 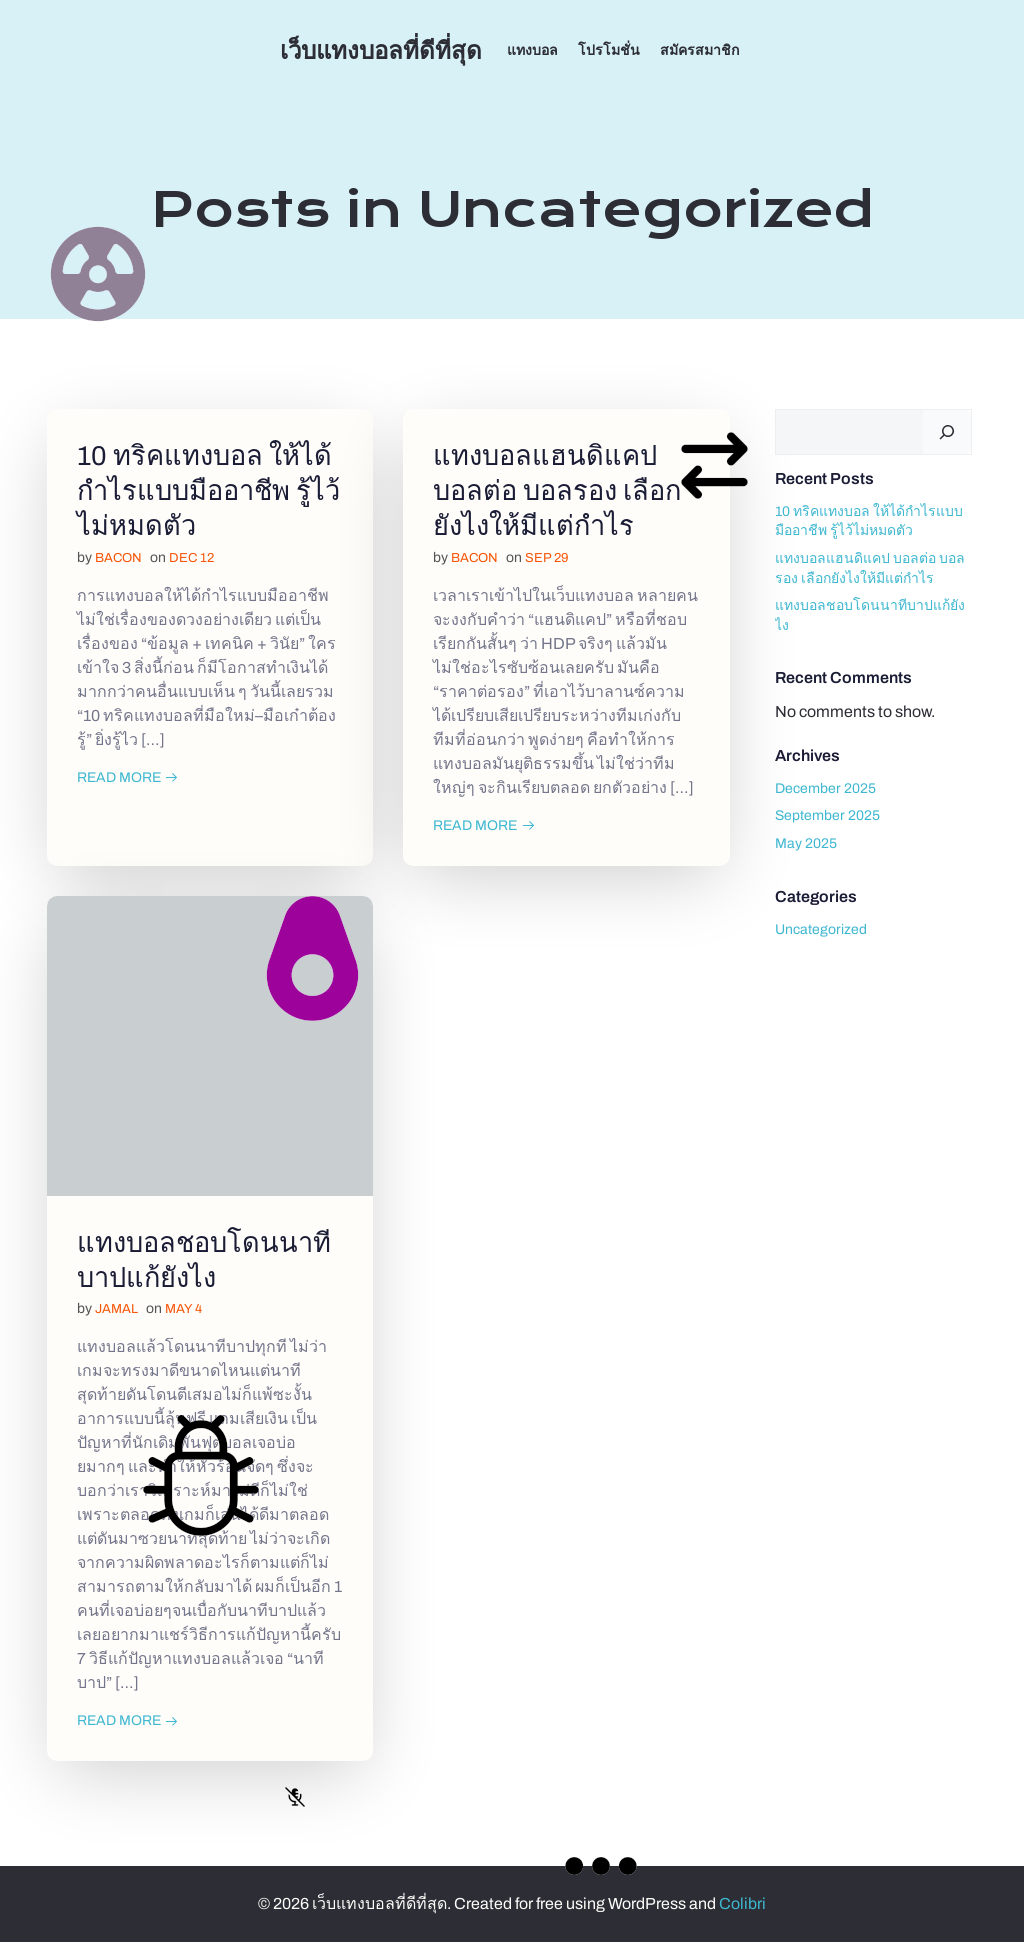 What do you see at coordinates (601, 1866) in the screenshot?
I see `access more options or actions` at bounding box center [601, 1866].